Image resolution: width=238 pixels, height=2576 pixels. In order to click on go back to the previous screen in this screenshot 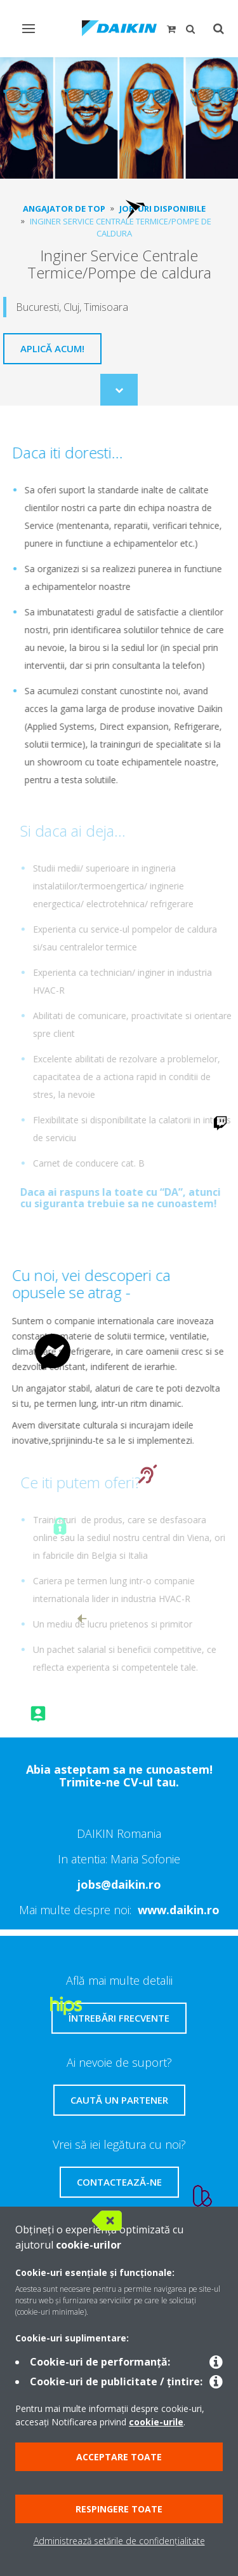, I will do `click(82, 1619)`.